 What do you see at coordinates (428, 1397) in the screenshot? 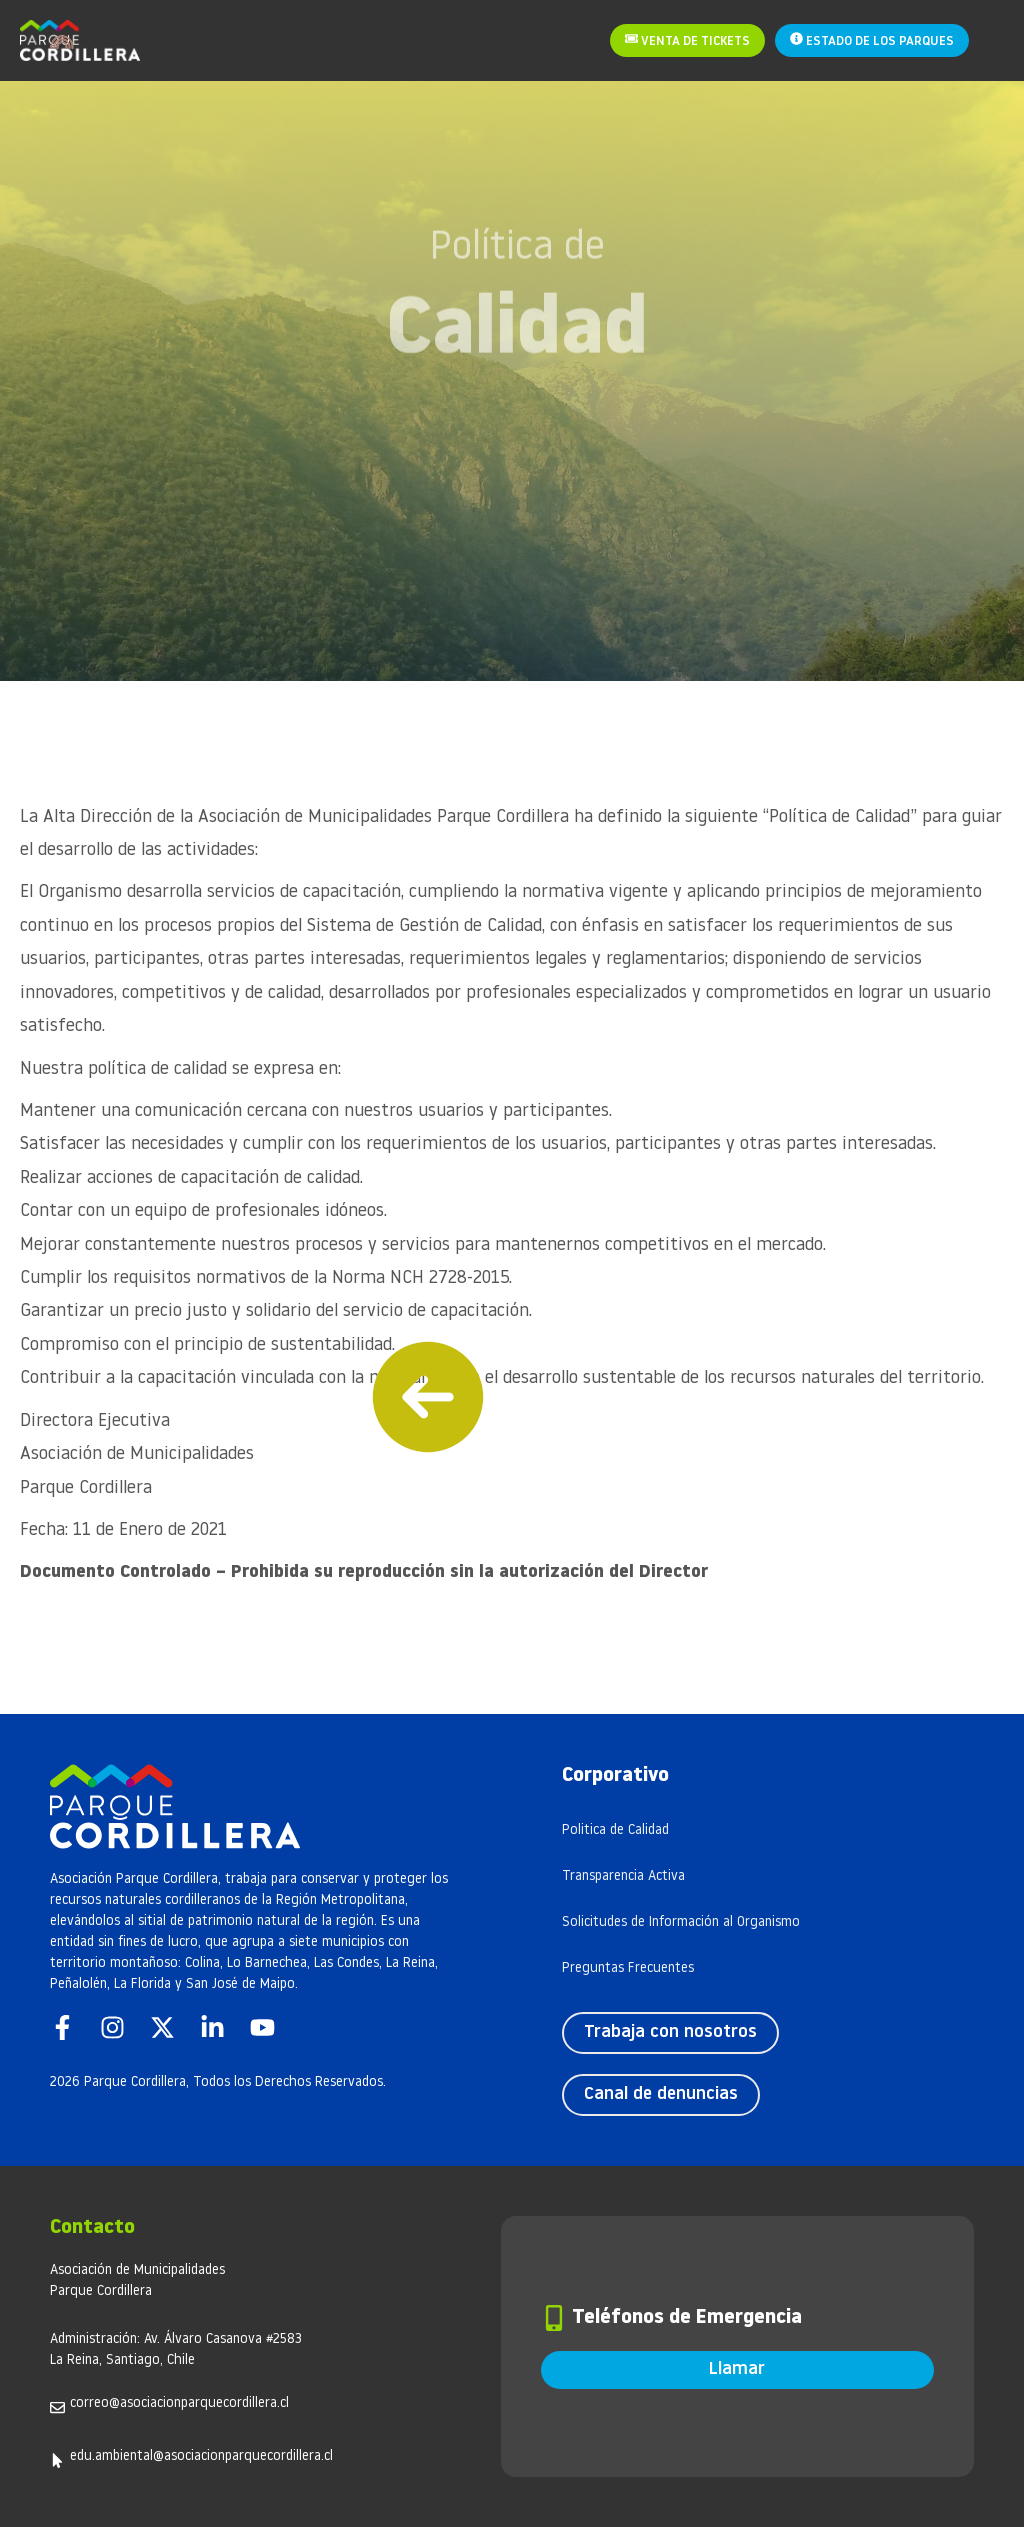
I see `go back to the previous screen` at bounding box center [428, 1397].